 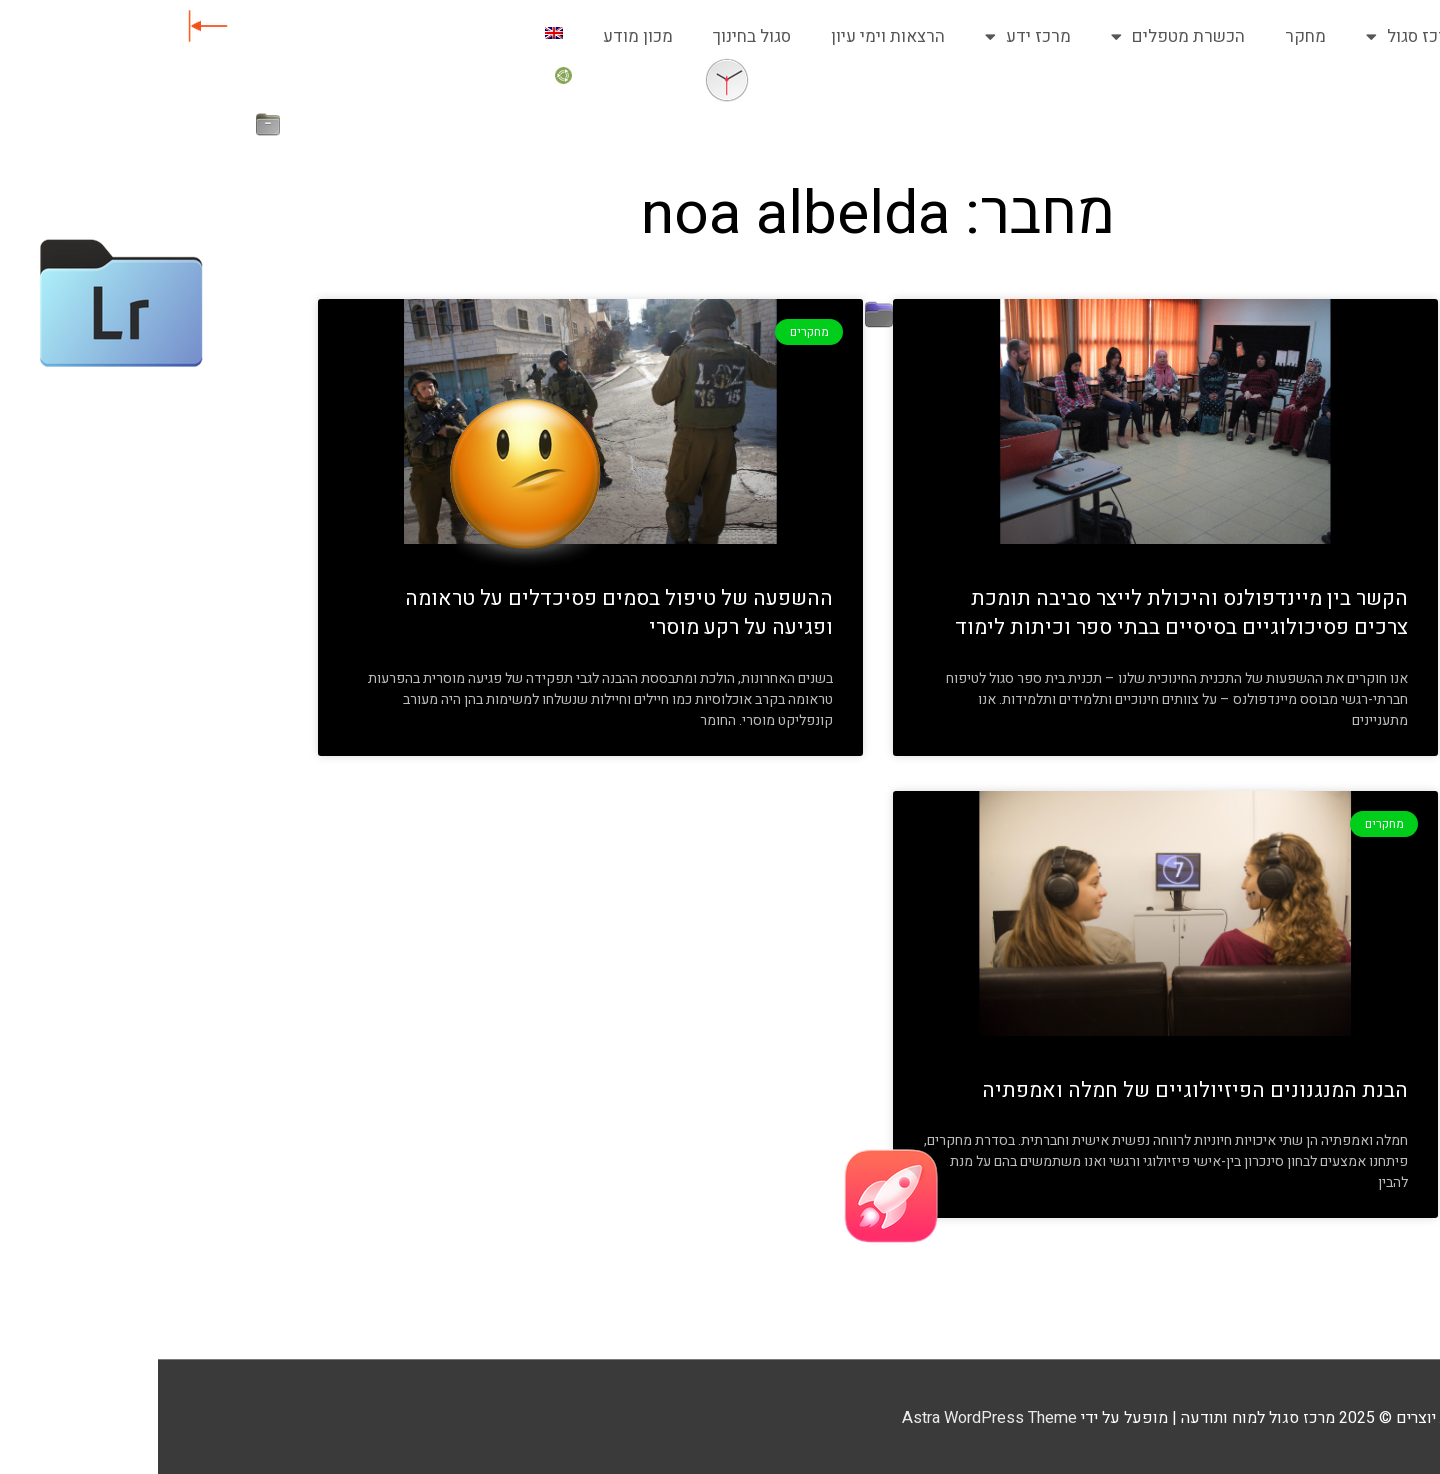 I want to click on indicates uncertainty or hesitation about an action, so click(x=526, y=481).